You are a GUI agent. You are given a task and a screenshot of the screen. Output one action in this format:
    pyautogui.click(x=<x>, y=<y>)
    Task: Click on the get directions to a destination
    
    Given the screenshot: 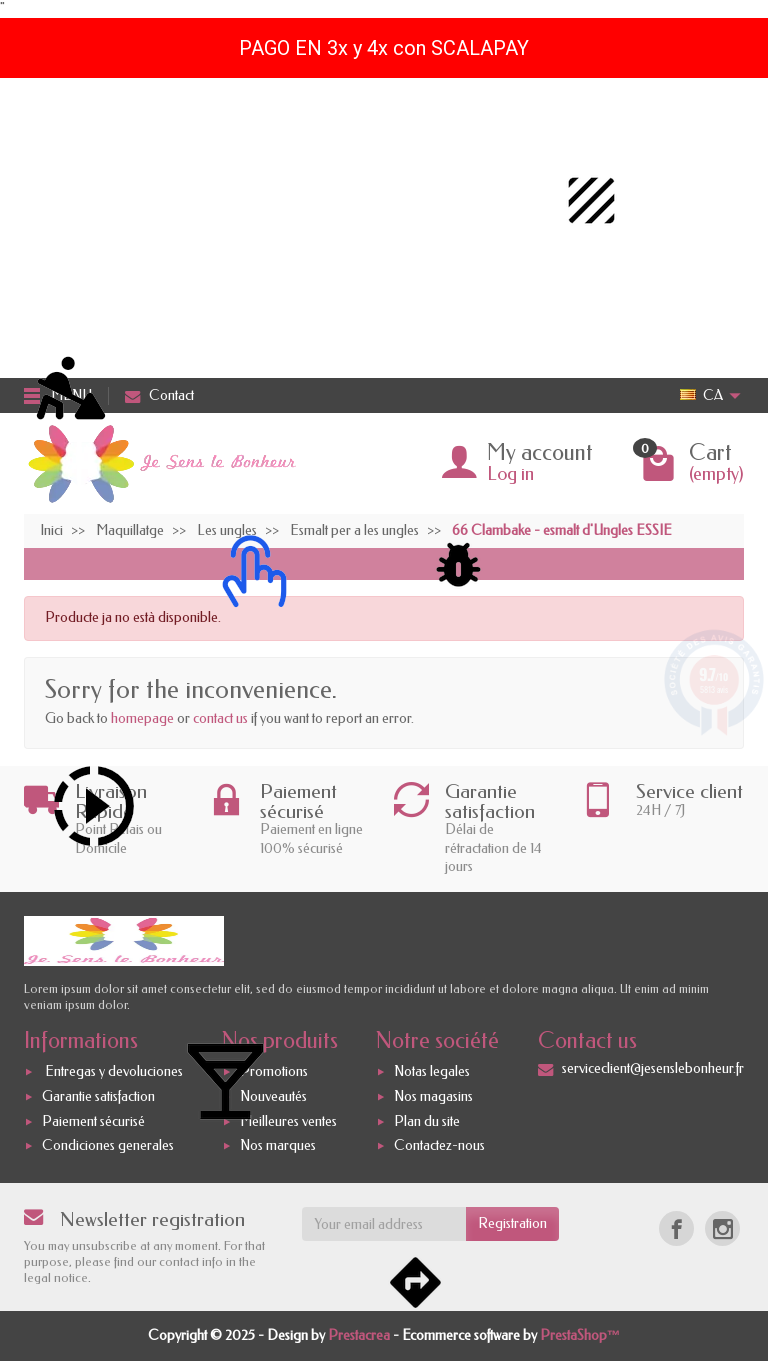 What is the action you would take?
    pyautogui.click(x=415, y=1282)
    